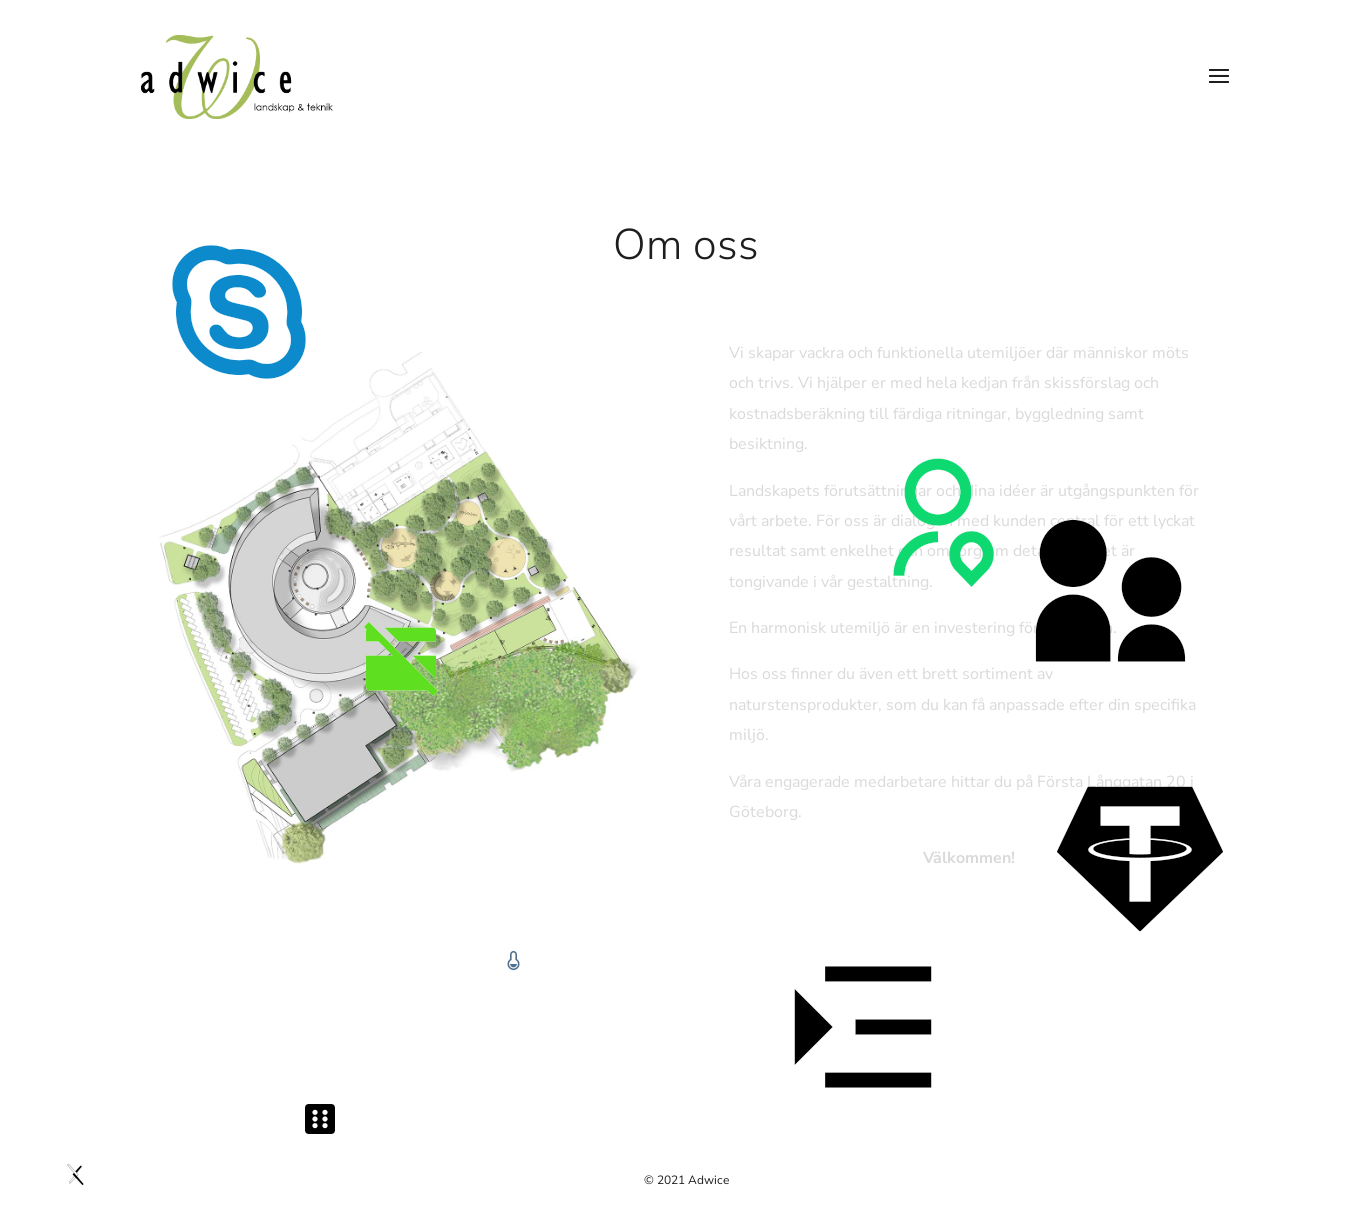 Image resolution: width=1372 pixels, height=1218 pixels. What do you see at coordinates (239, 312) in the screenshot?
I see `open Skype app` at bounding box center [239, 312].